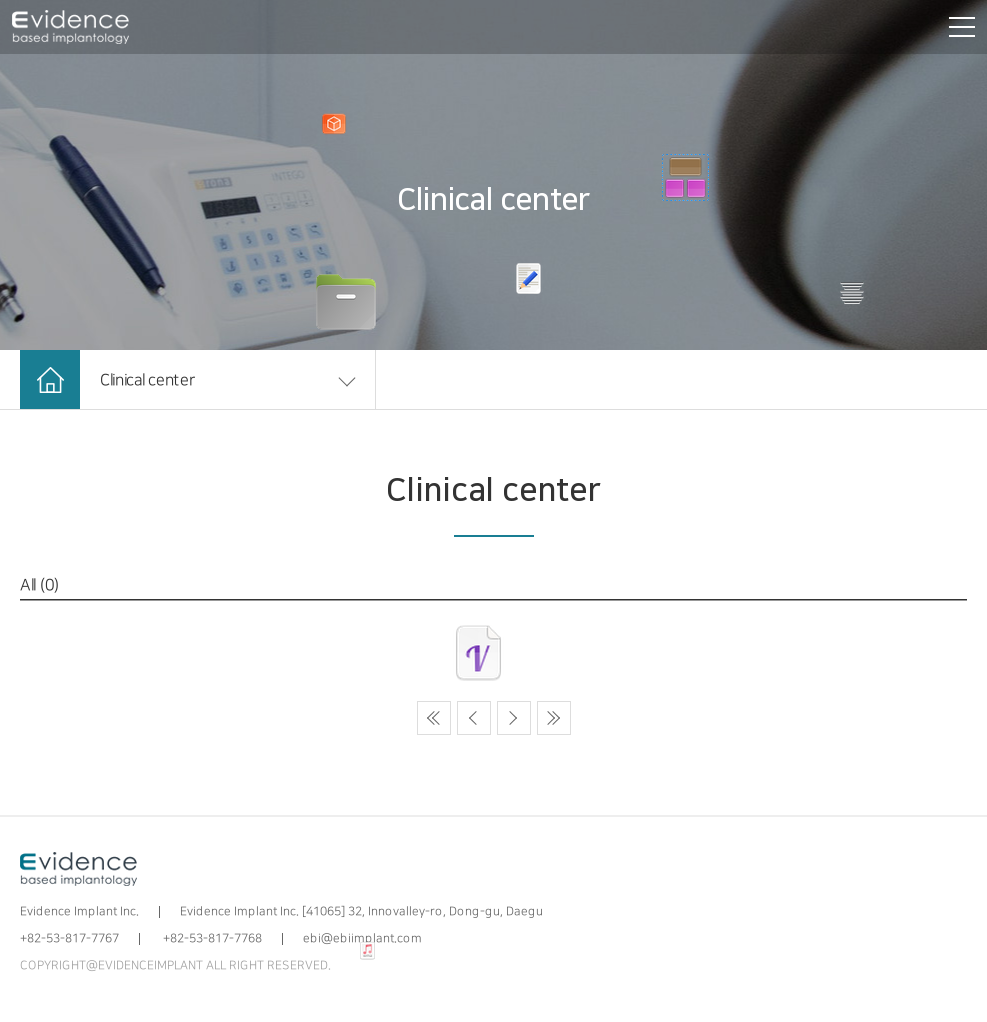 Image resolution: width=987 pixels, height=1022 pixels. What do you see at coordinates (367, 950) in the screenshot?
I see `a windows media audio (.wma) file` at bounding box center [367, 950].